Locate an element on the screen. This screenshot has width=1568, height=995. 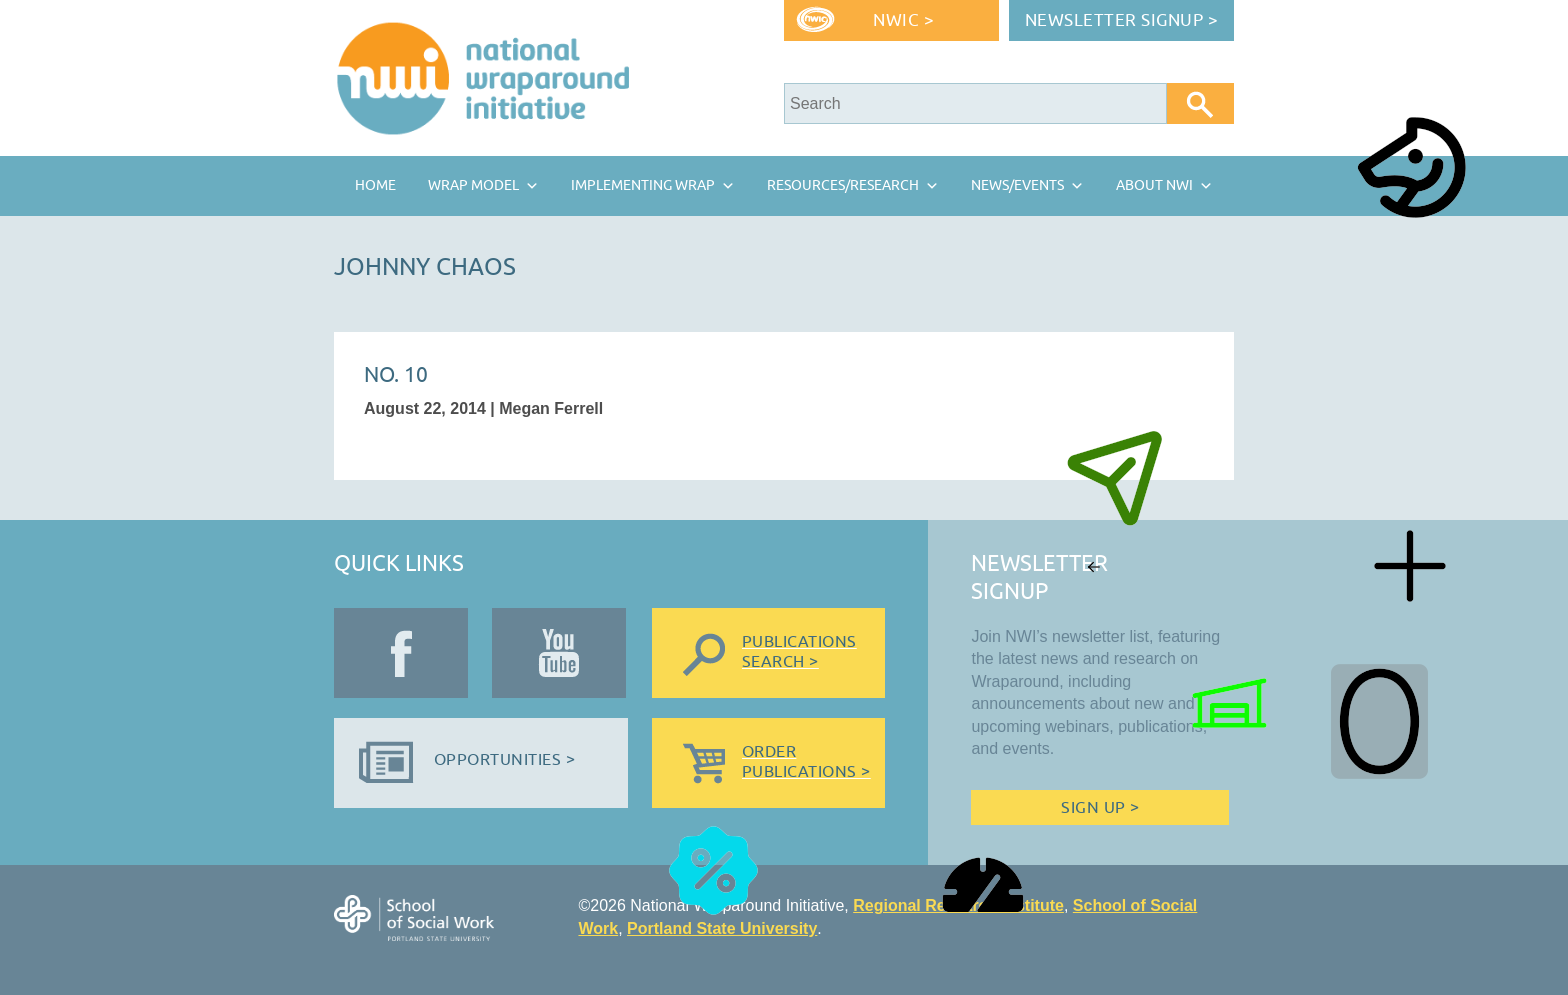
access equestrian or horse-related features is located at coordinates (1415, 167).